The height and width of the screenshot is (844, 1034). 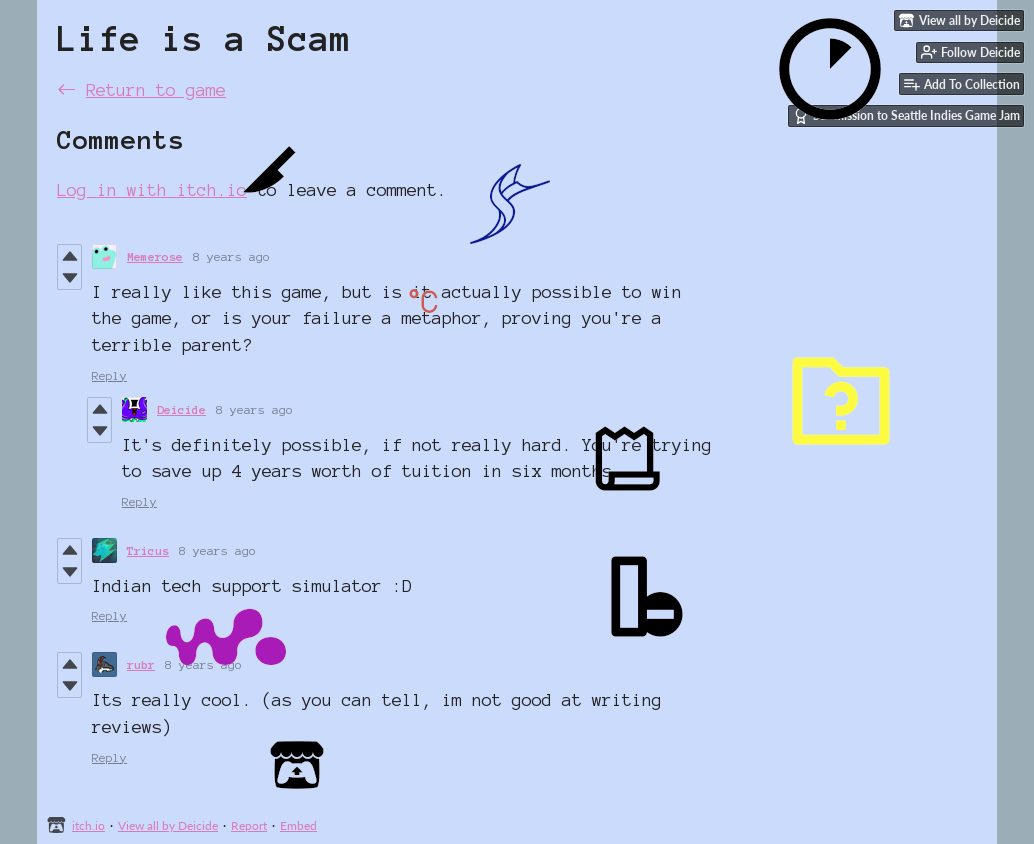 What do you see at coordinates (841, 401) in the screenshot?
I see `folder with unknown or unrecognized contents` at bounding box center [841, 401].